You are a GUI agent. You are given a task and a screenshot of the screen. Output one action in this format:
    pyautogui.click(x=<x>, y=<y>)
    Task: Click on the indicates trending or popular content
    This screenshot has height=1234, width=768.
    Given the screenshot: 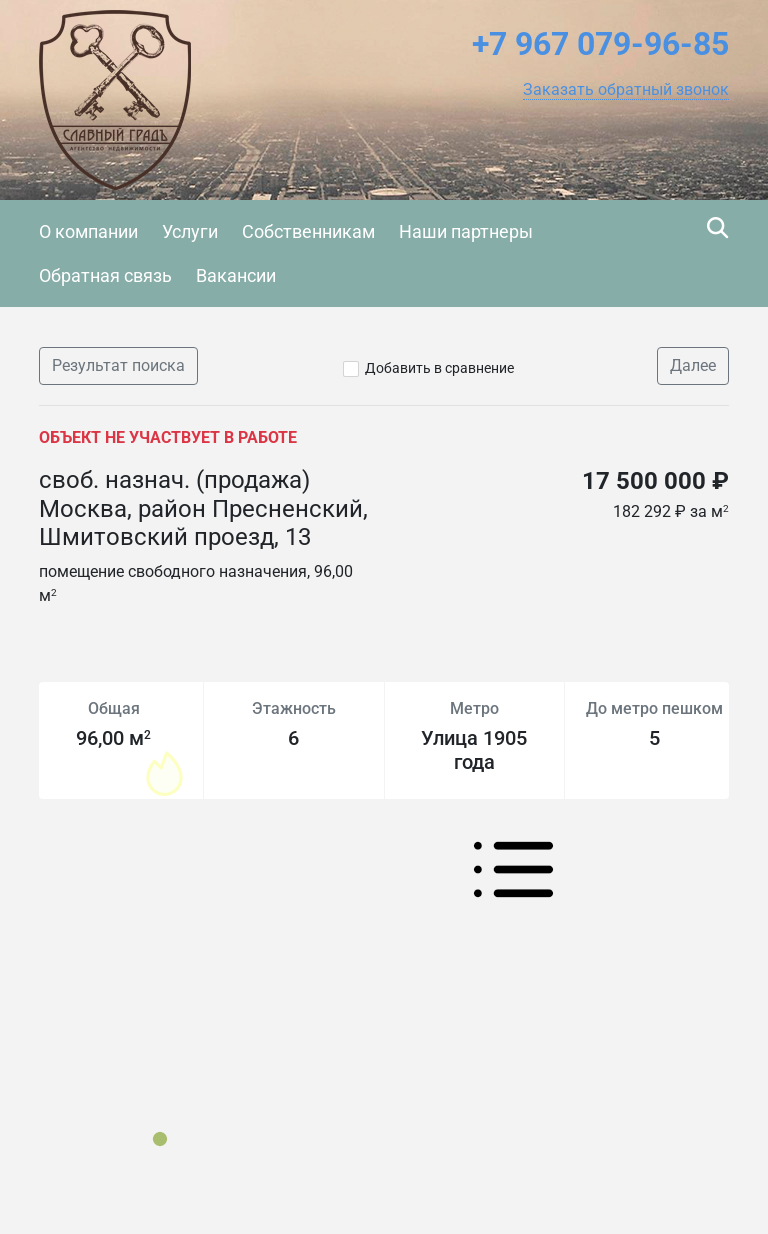 What is the action you would take?
    pyautogui.click(x=164, y=774)
    